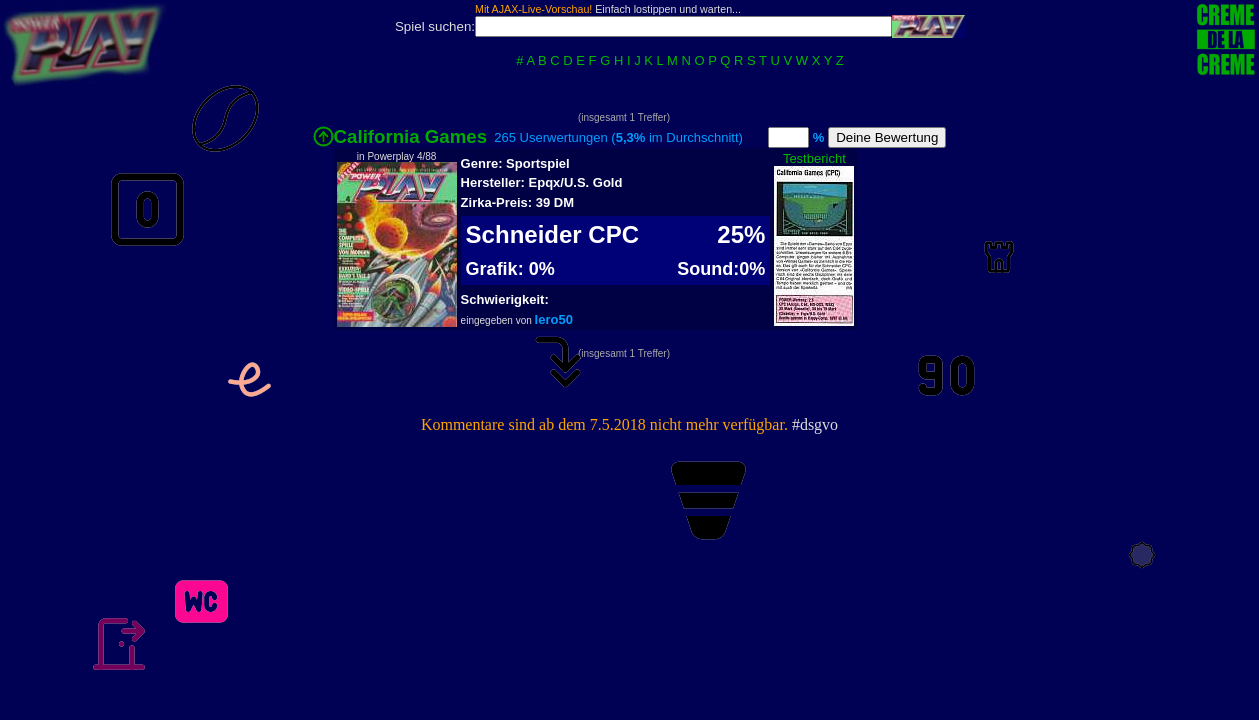 This screenshot has width=1259, height=720. What do you see at coordinates (946, 375) in the screenshot?
I see `displays the number 90 as a badge or counter` at bounding box center [946, 375].